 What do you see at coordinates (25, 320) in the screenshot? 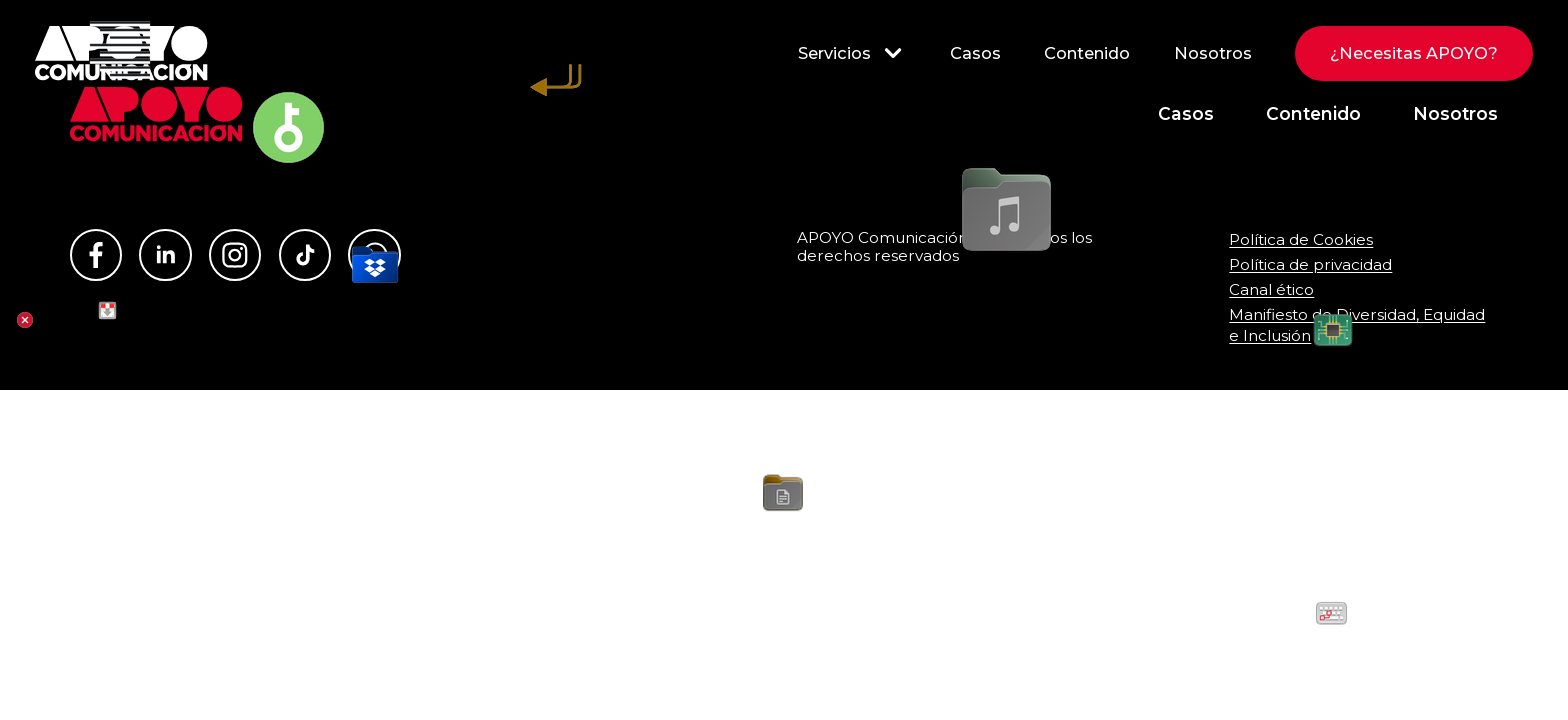
I see `stop or cancel a running process` at bounding box center [25, 320].